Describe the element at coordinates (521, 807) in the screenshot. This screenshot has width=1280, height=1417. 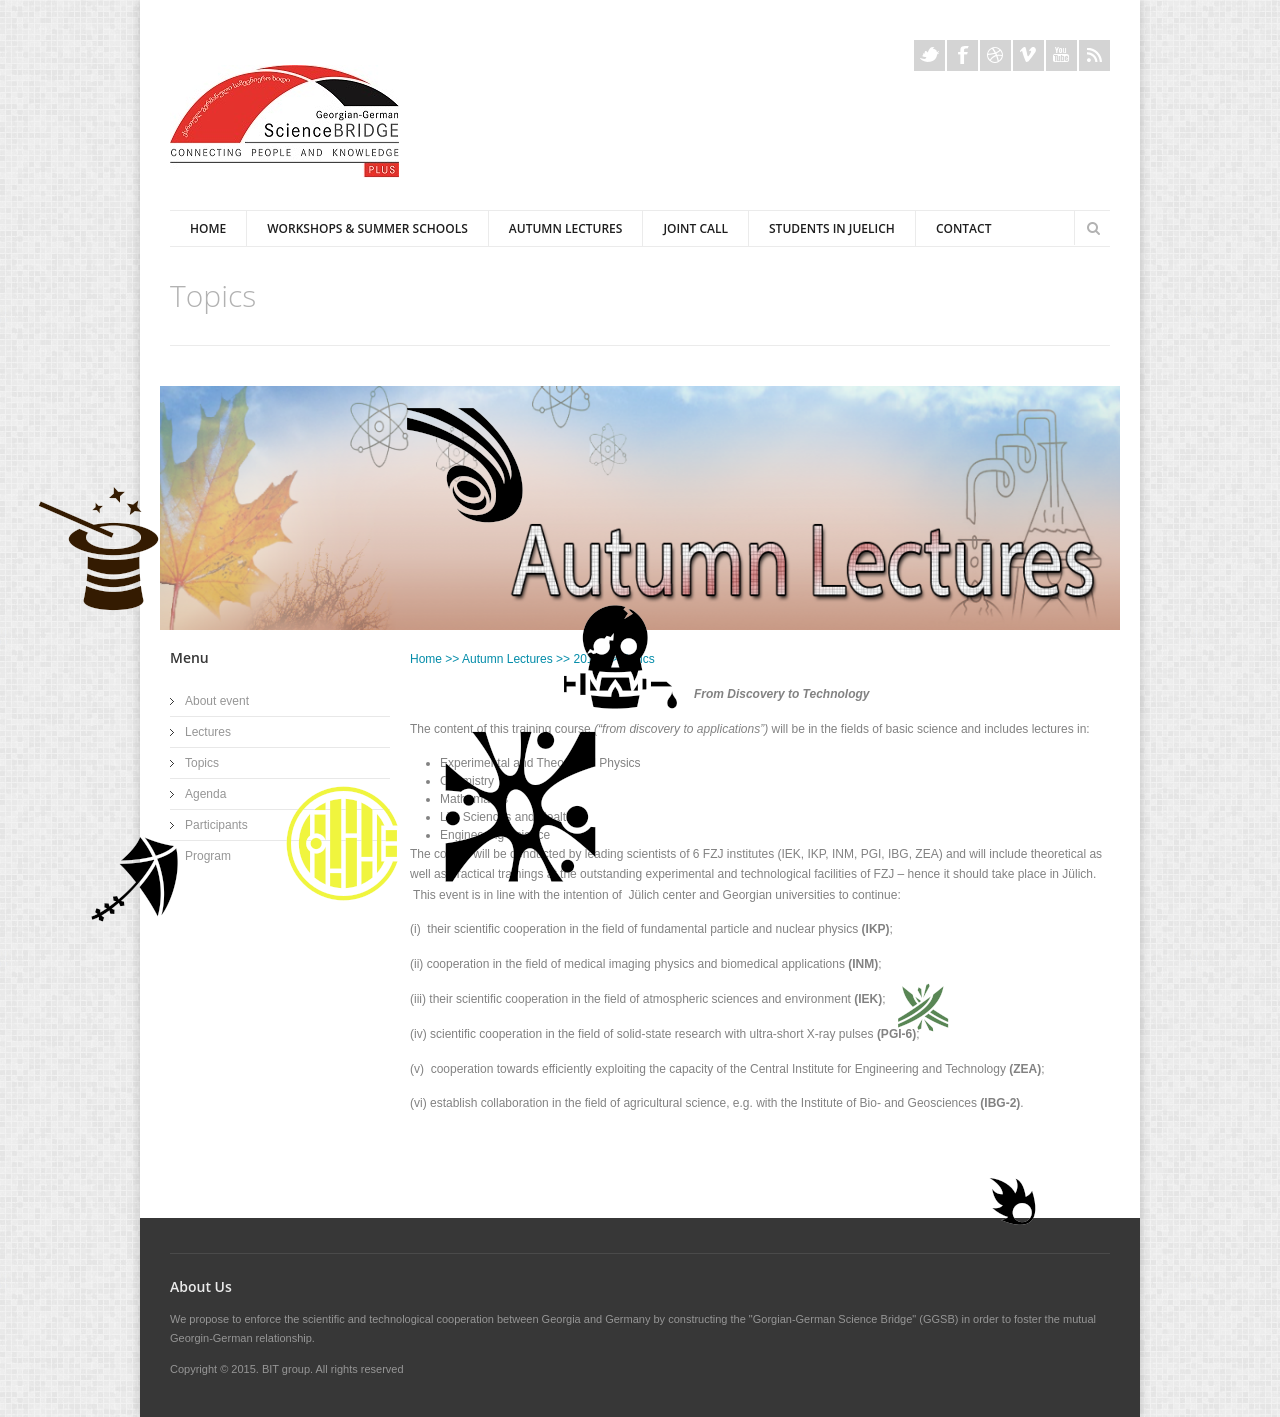
I see `trigger a splatter or explosion effect` at that location.